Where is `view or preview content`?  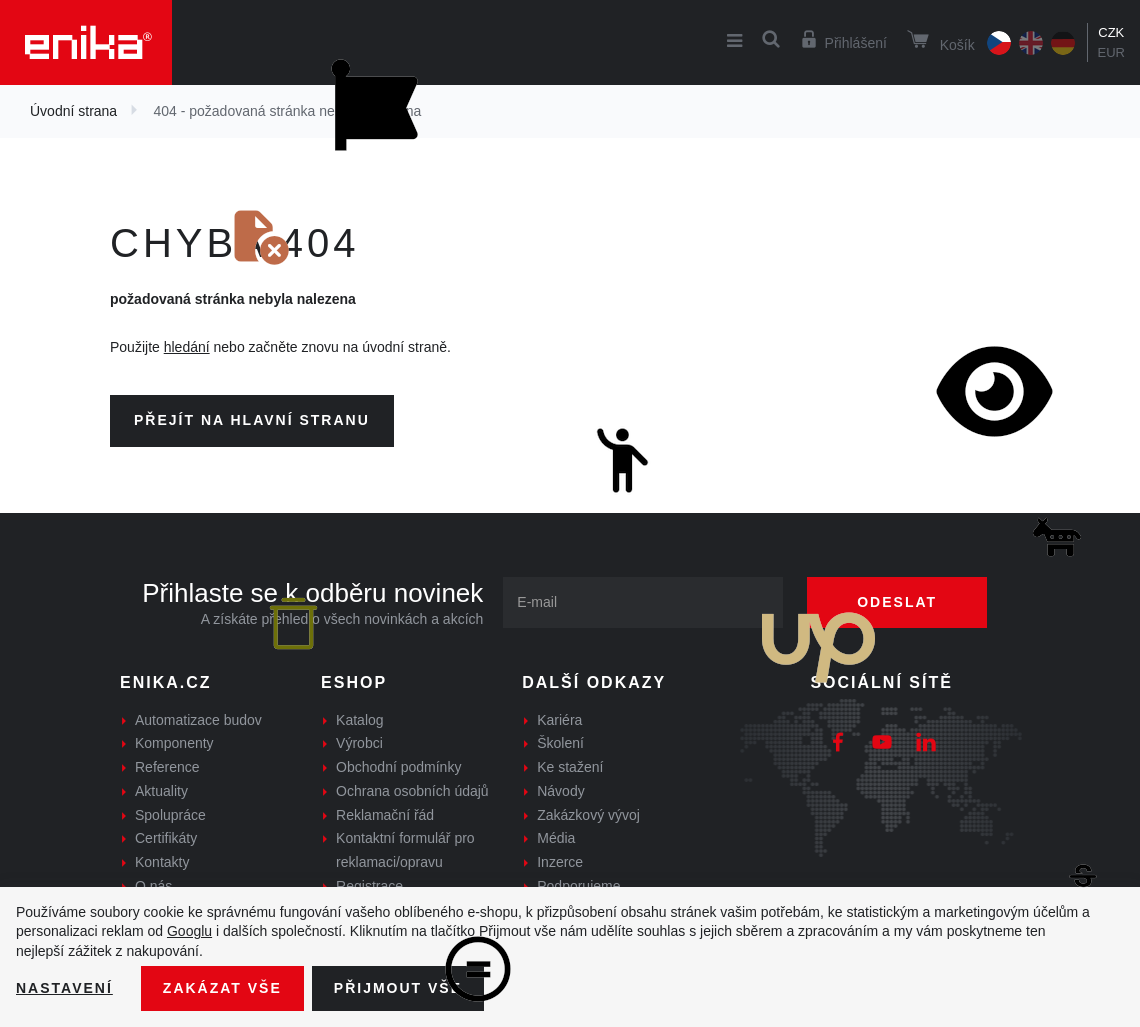 view or preview content is located at coordinates (994, 391).